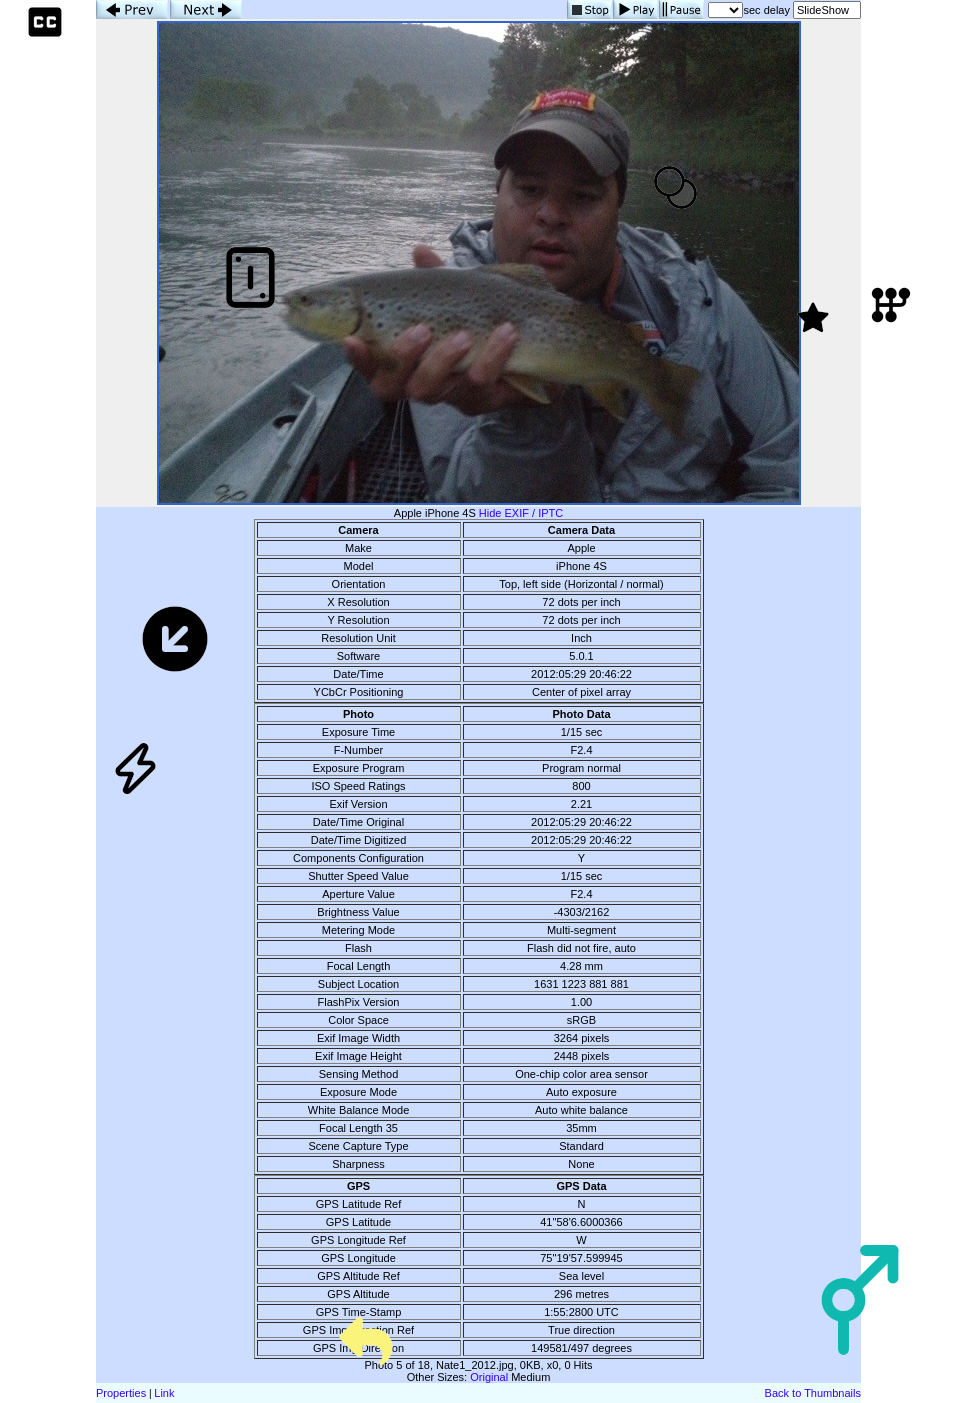  Describe the element at coordinates (175, 639) in the screenshot. I see `navigate to previous or lower-left section` at that location.